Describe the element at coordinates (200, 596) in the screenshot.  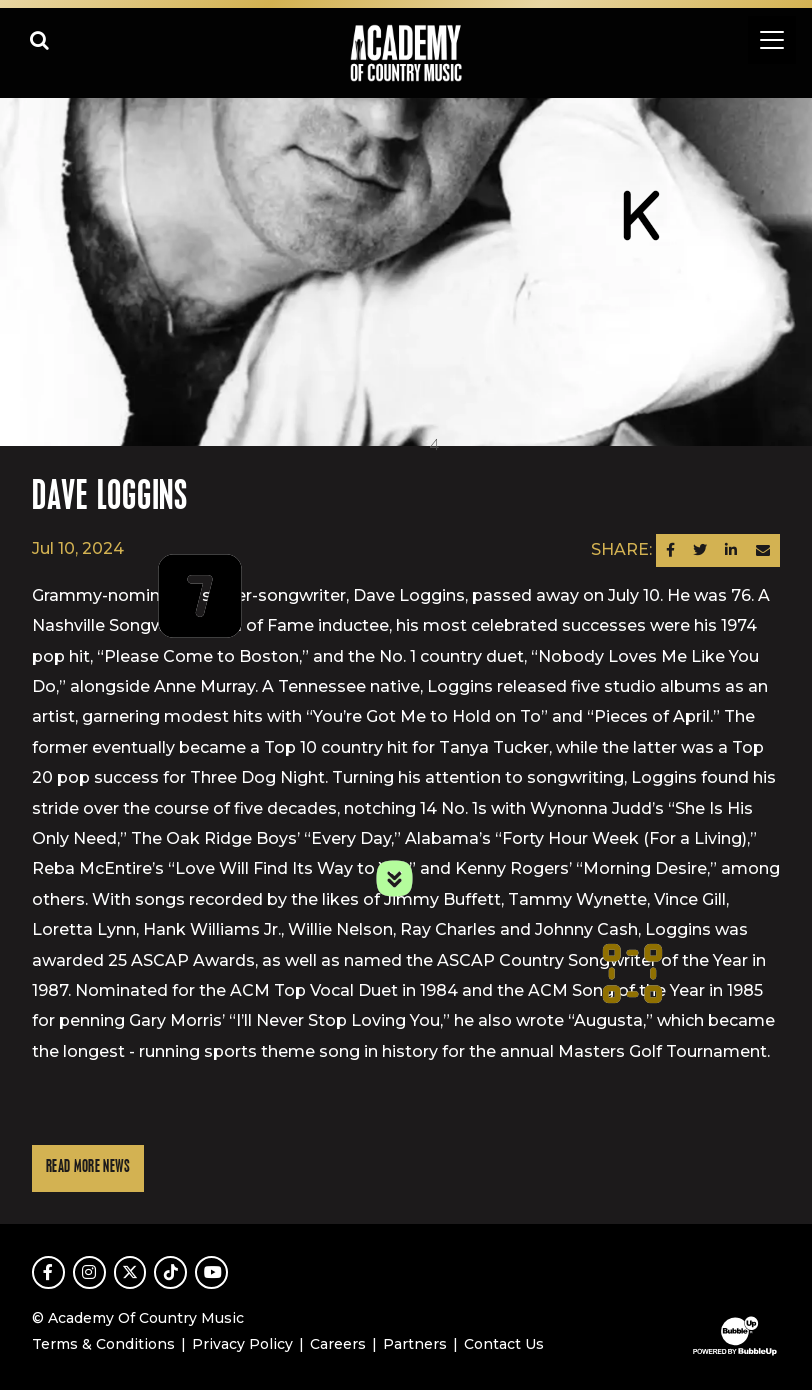
I see `select or navigate to item number 7` at that location.